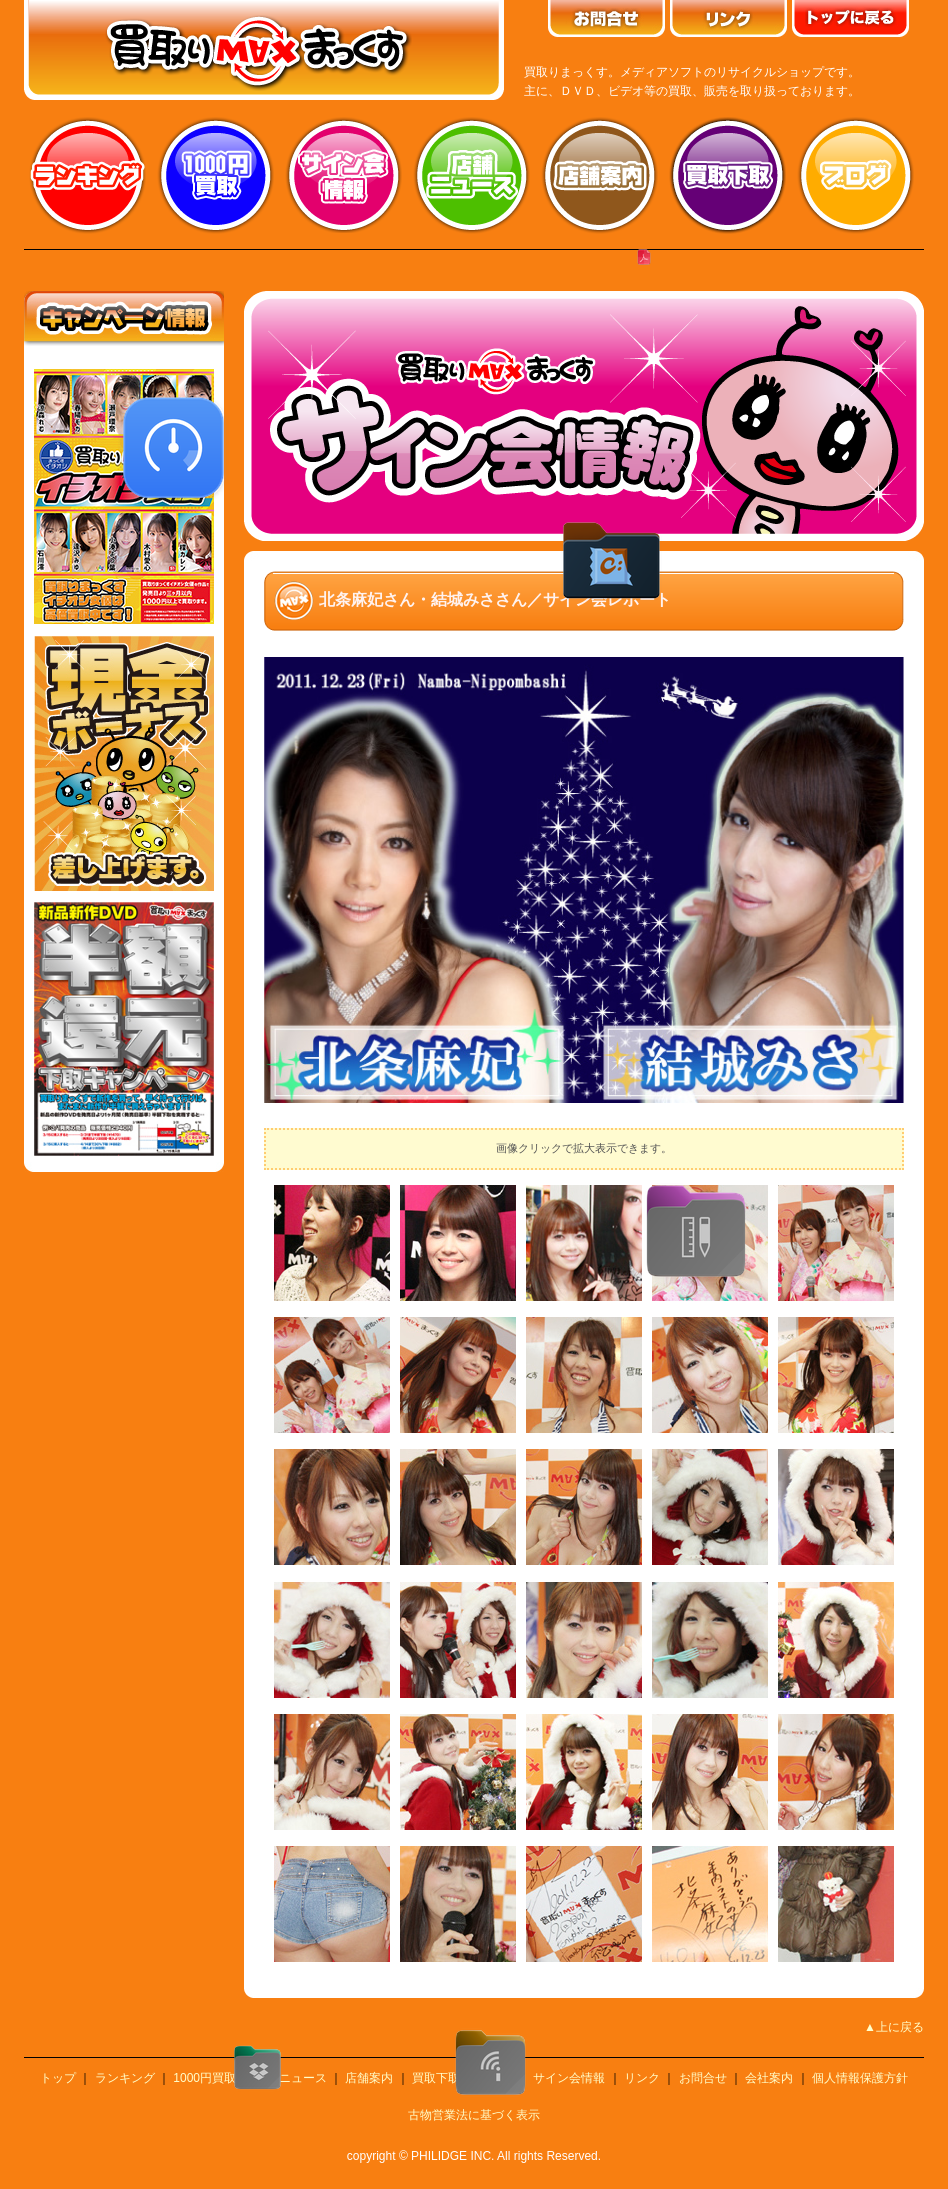 The image size is (948, 2189). Describe the element at coordinates (611, 563) in the screenshot. I see `folder containing chocolatey package manager files` at that location.